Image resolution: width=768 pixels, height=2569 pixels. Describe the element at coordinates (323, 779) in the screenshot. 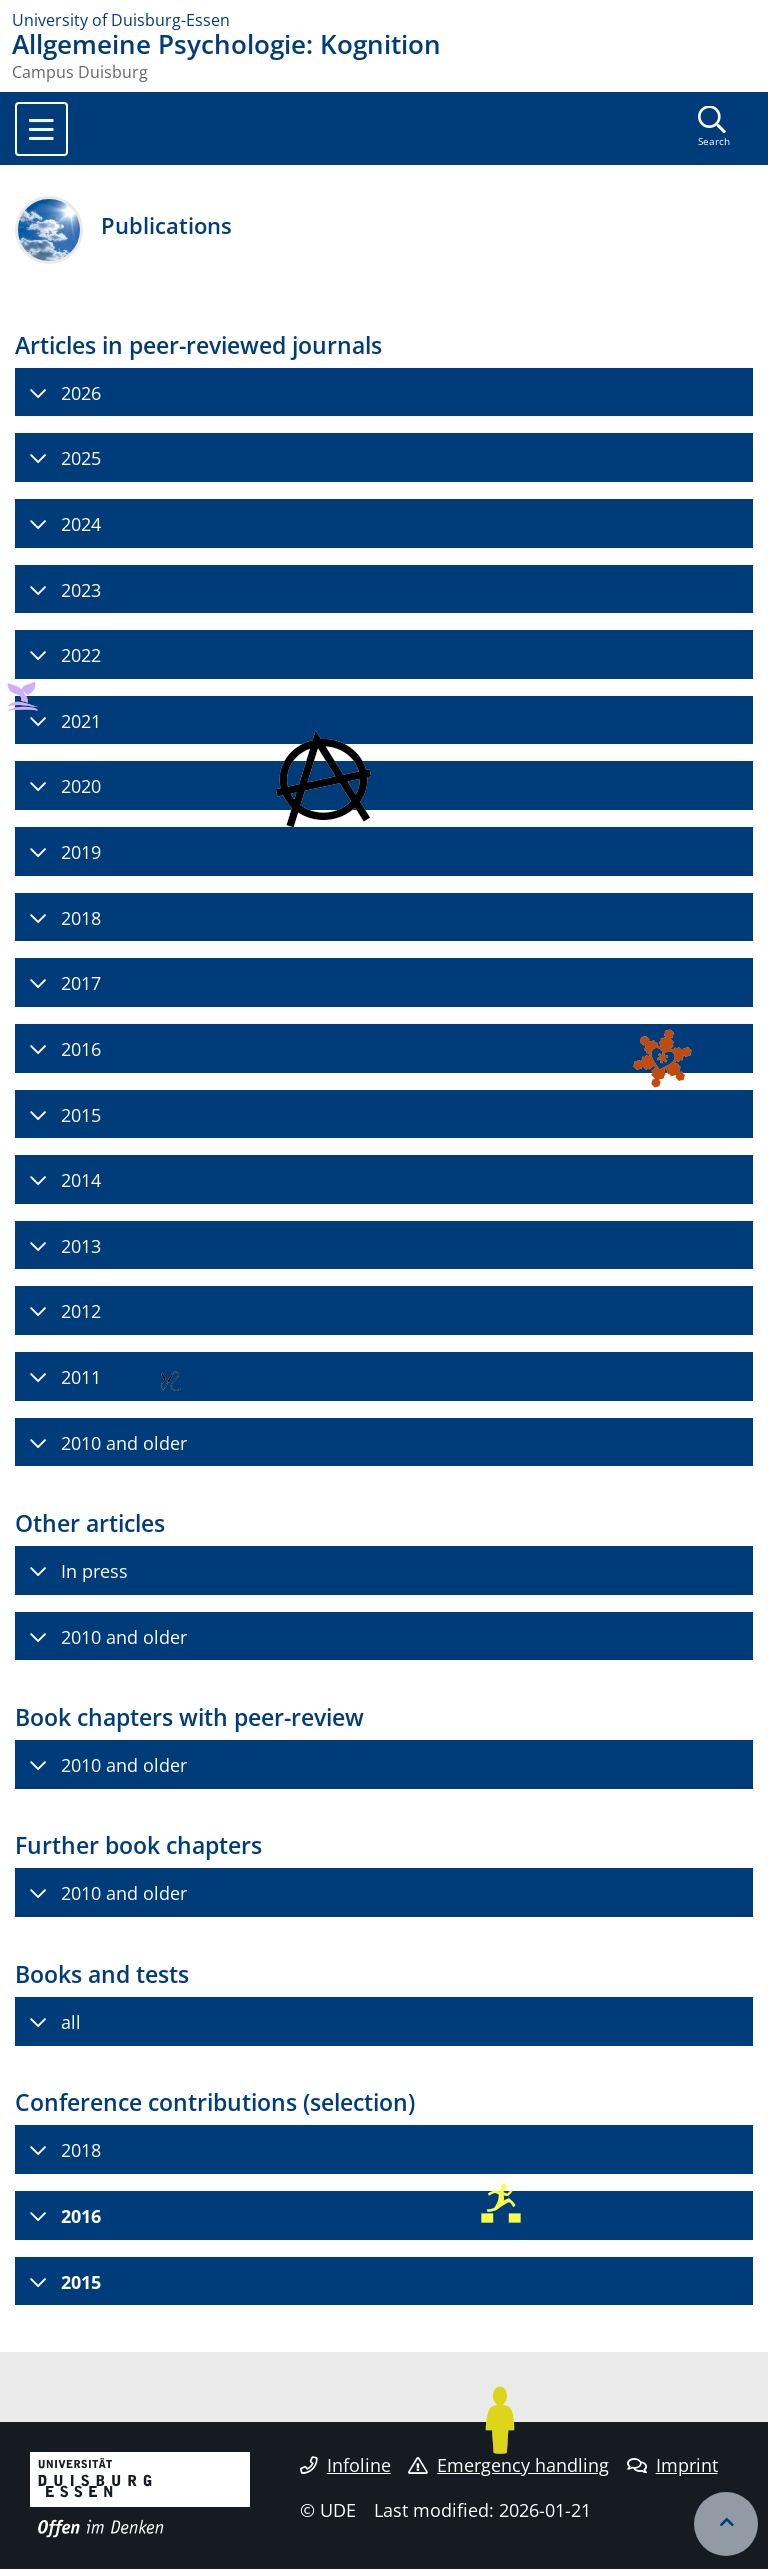

I see `indicates anarchist or anti-establishment faction in game` at that location.